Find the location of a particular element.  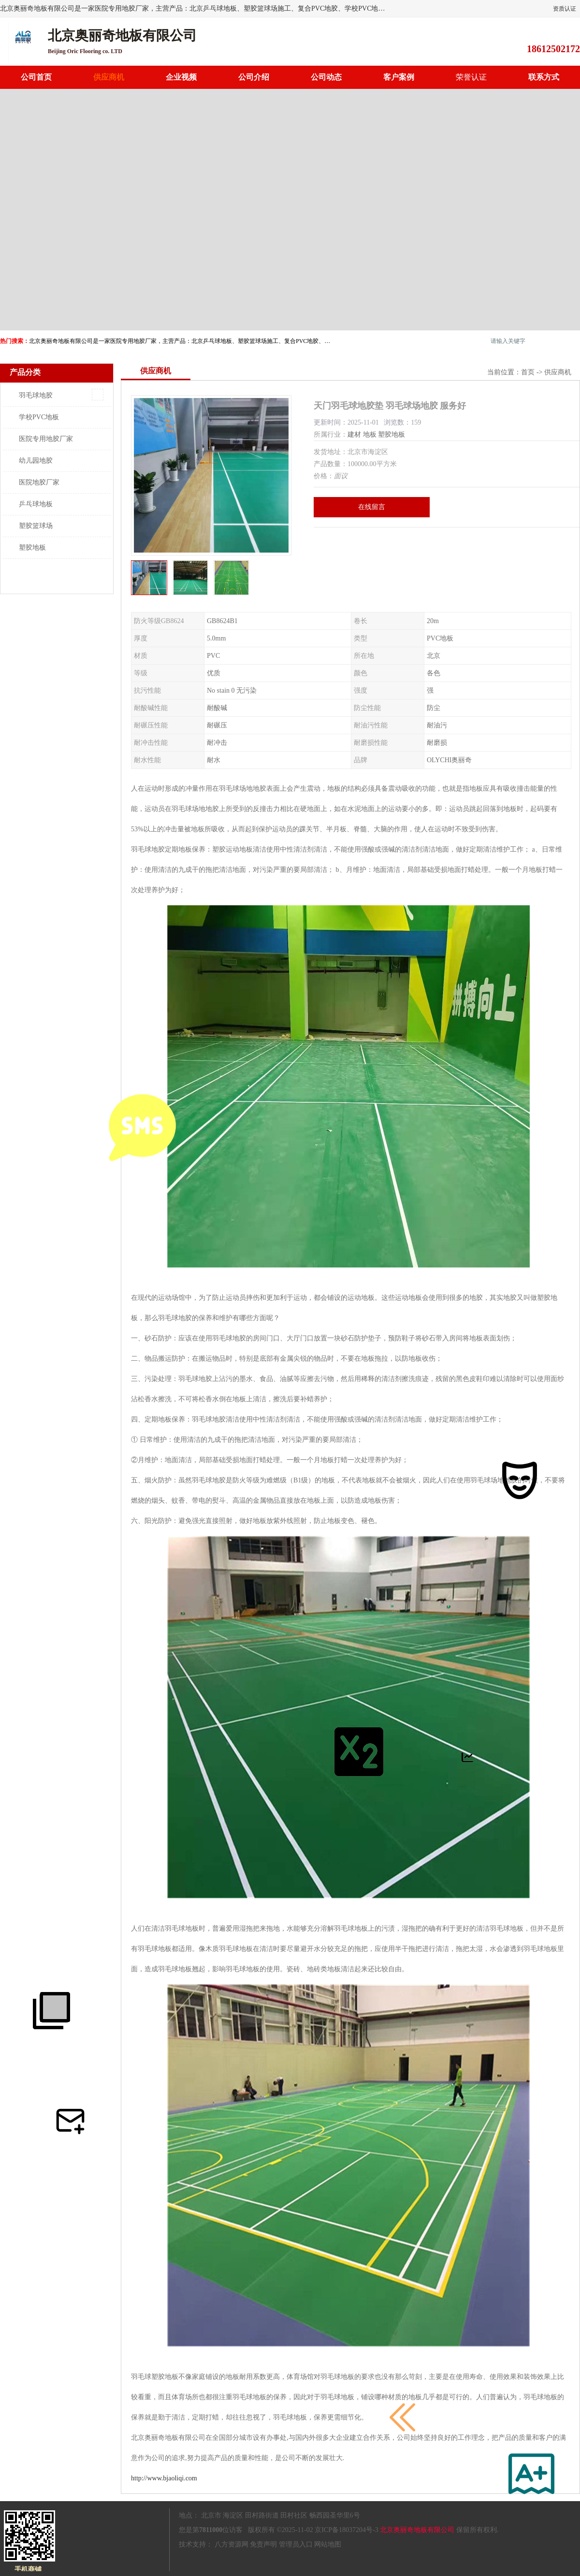

access theater or entertainment content is located at coordinates (520, 1479).